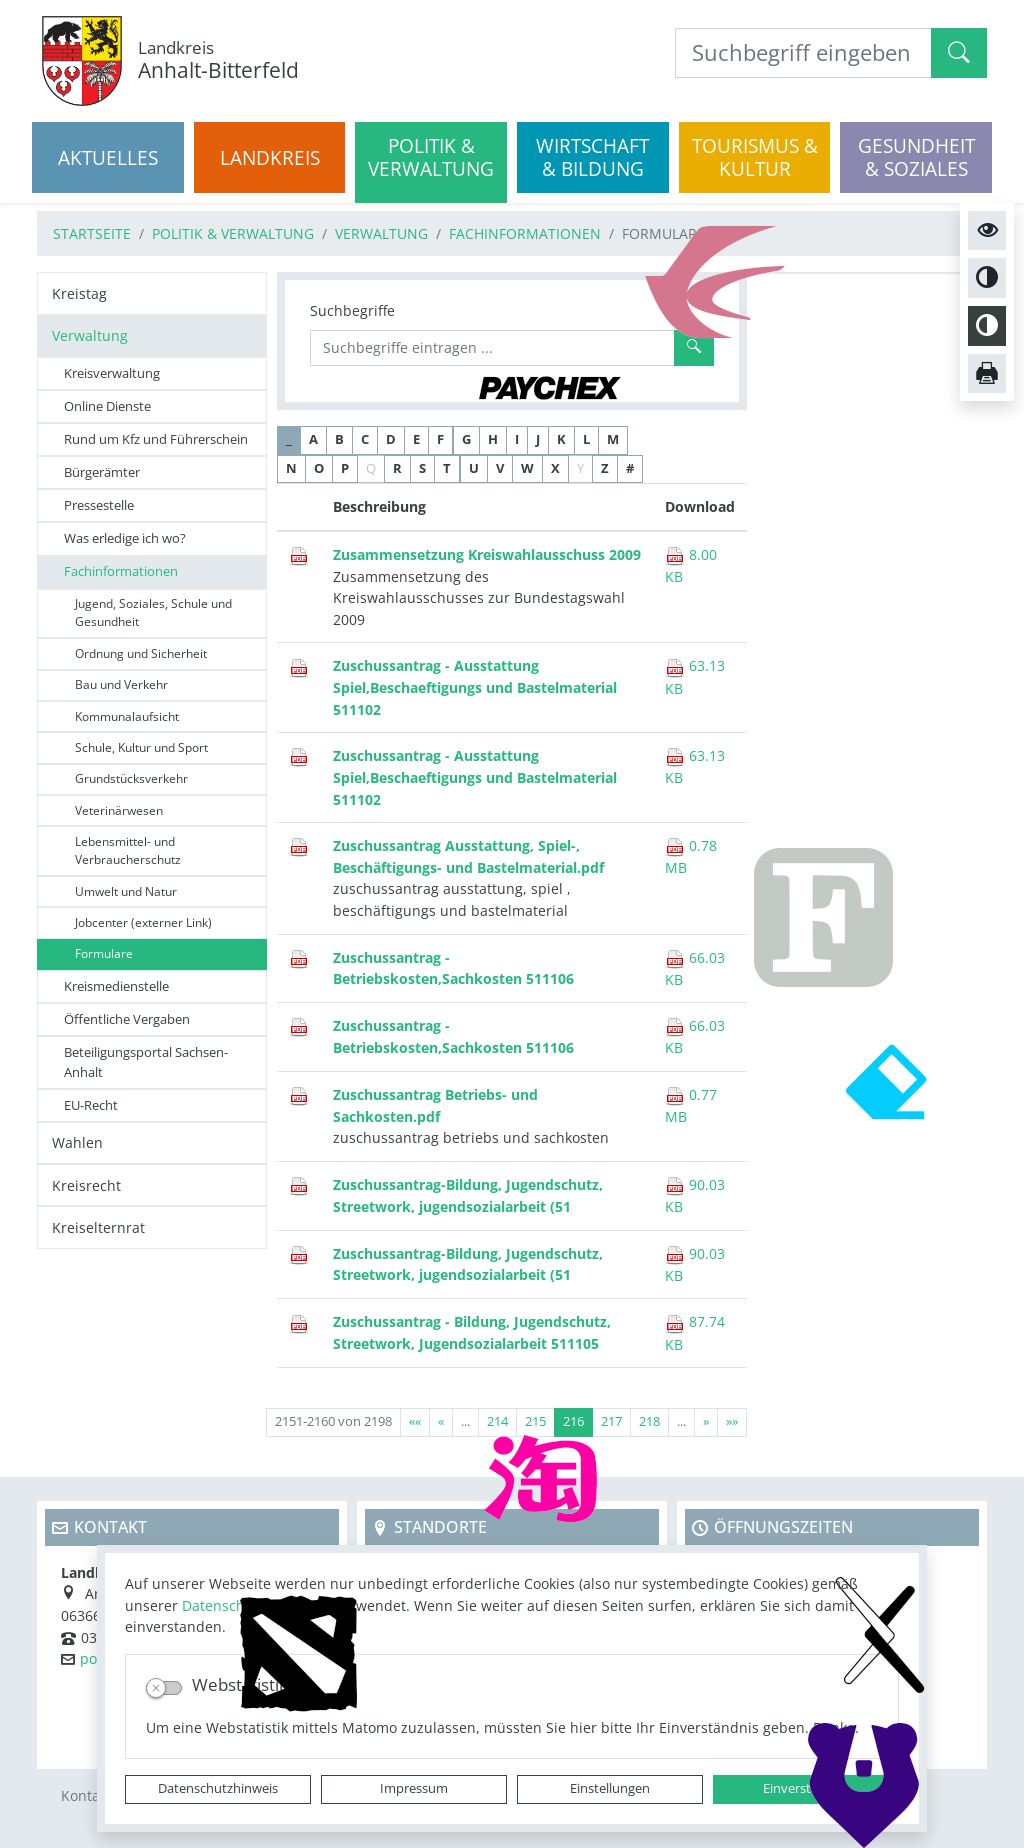  What do you see at coordinates (715, 282) in the screenshot?
I see `china eastern airlines logo` at bounding box center [715, 282].